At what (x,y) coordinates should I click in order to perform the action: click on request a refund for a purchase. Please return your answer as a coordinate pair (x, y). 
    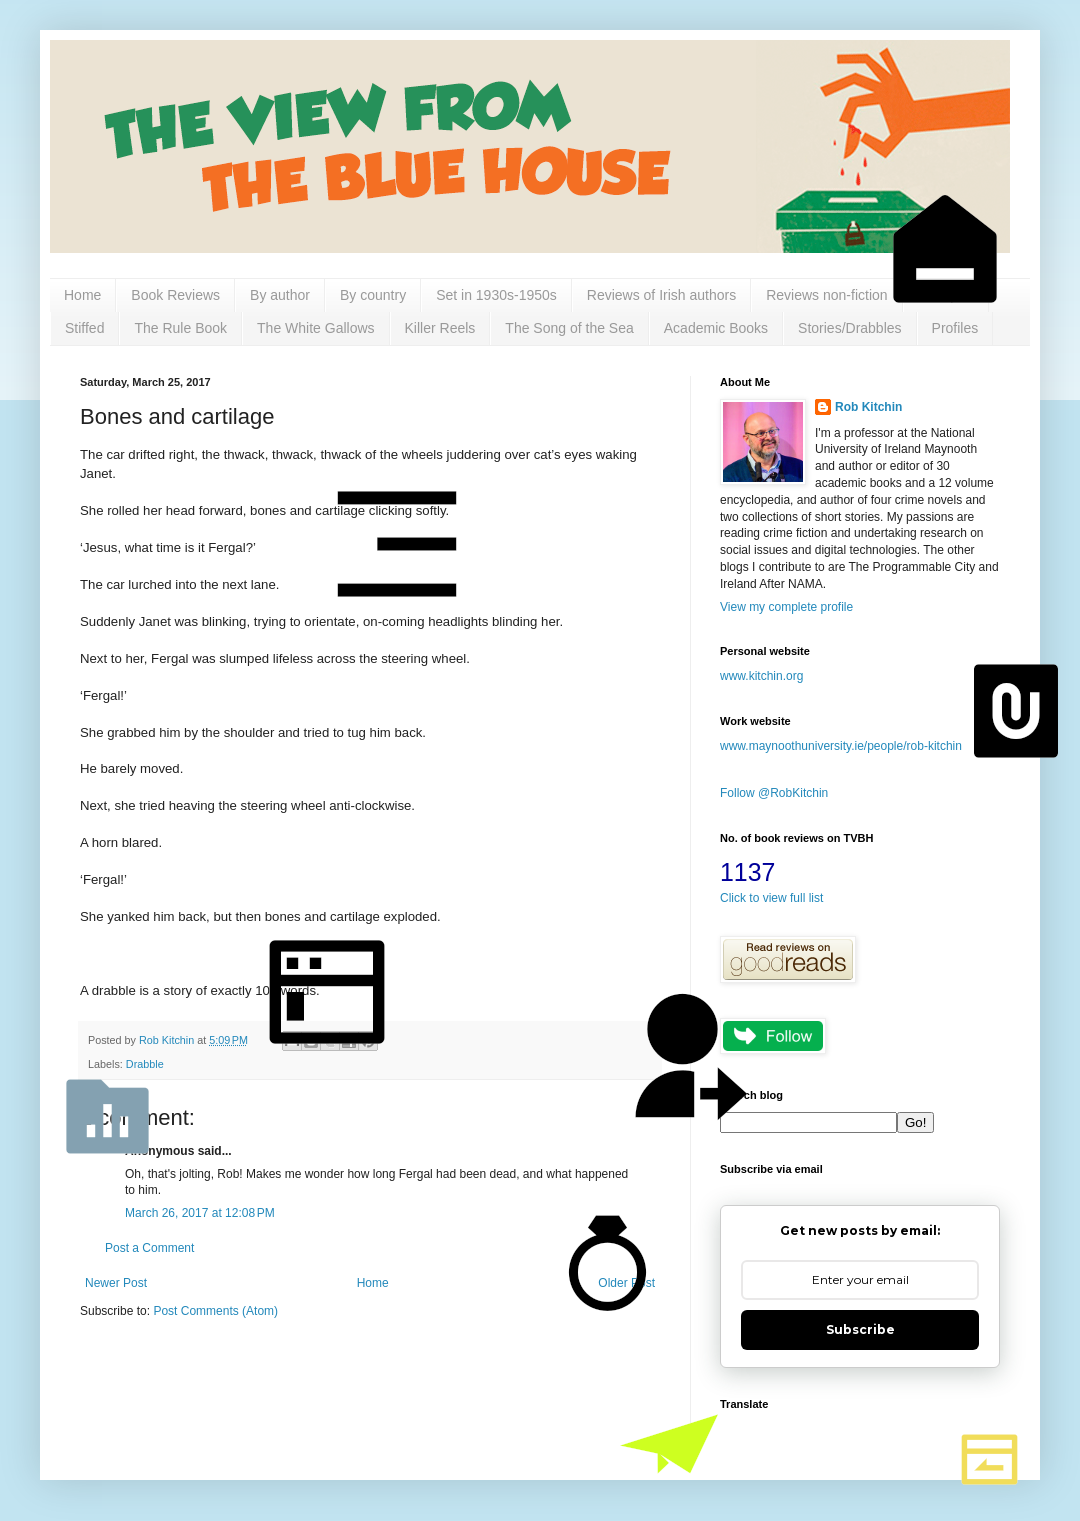
    Looking at the image, I should click on (989, 1459).